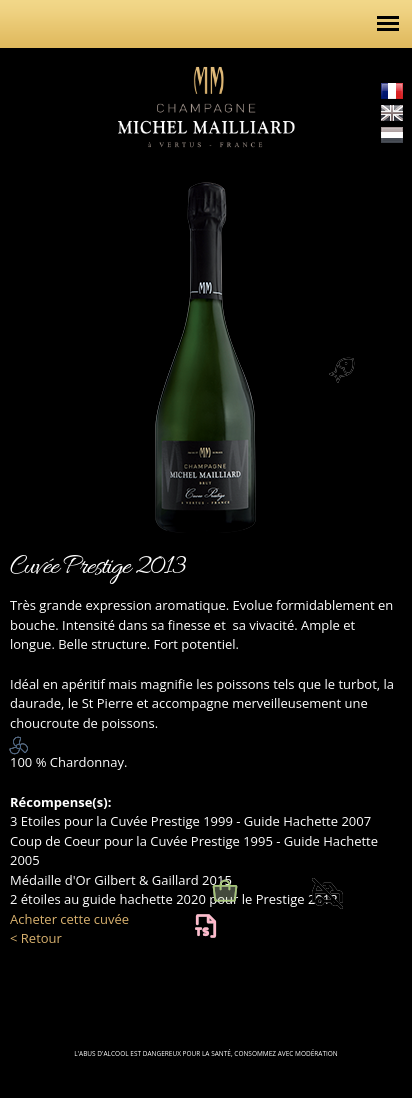 This screenshot has height=1098, width=412. What do you see at coordinates (18, 746) in the screenshot?
I see `adjust fan or ventilation settings` at bounding box center [18, 746].